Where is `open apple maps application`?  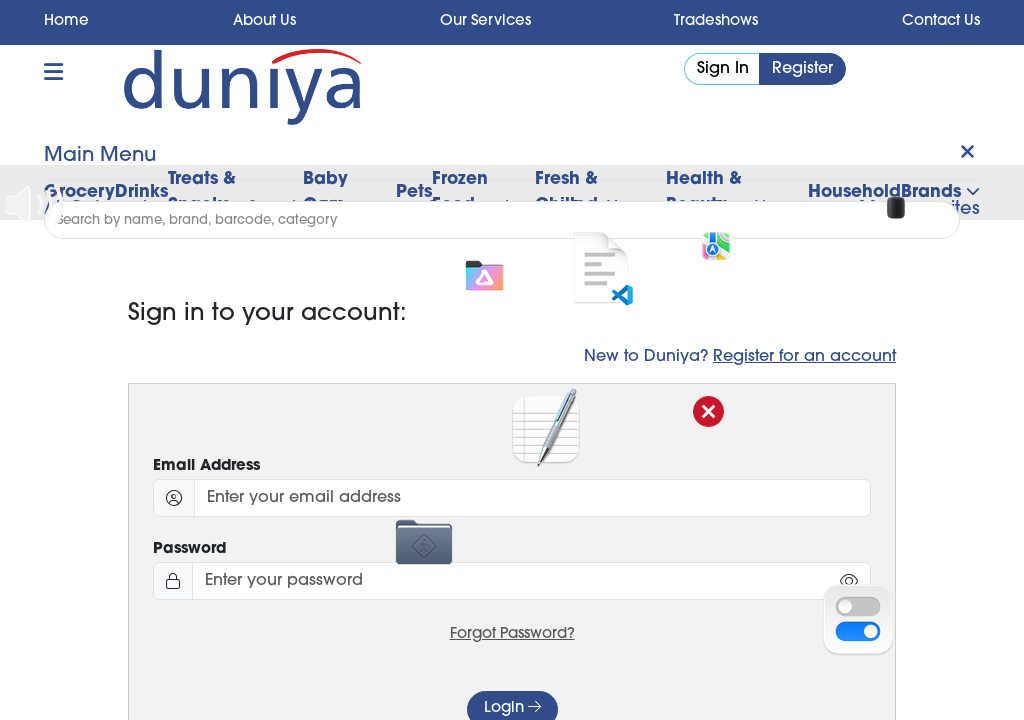 open apple maps application is located at coordinates (716, 246).